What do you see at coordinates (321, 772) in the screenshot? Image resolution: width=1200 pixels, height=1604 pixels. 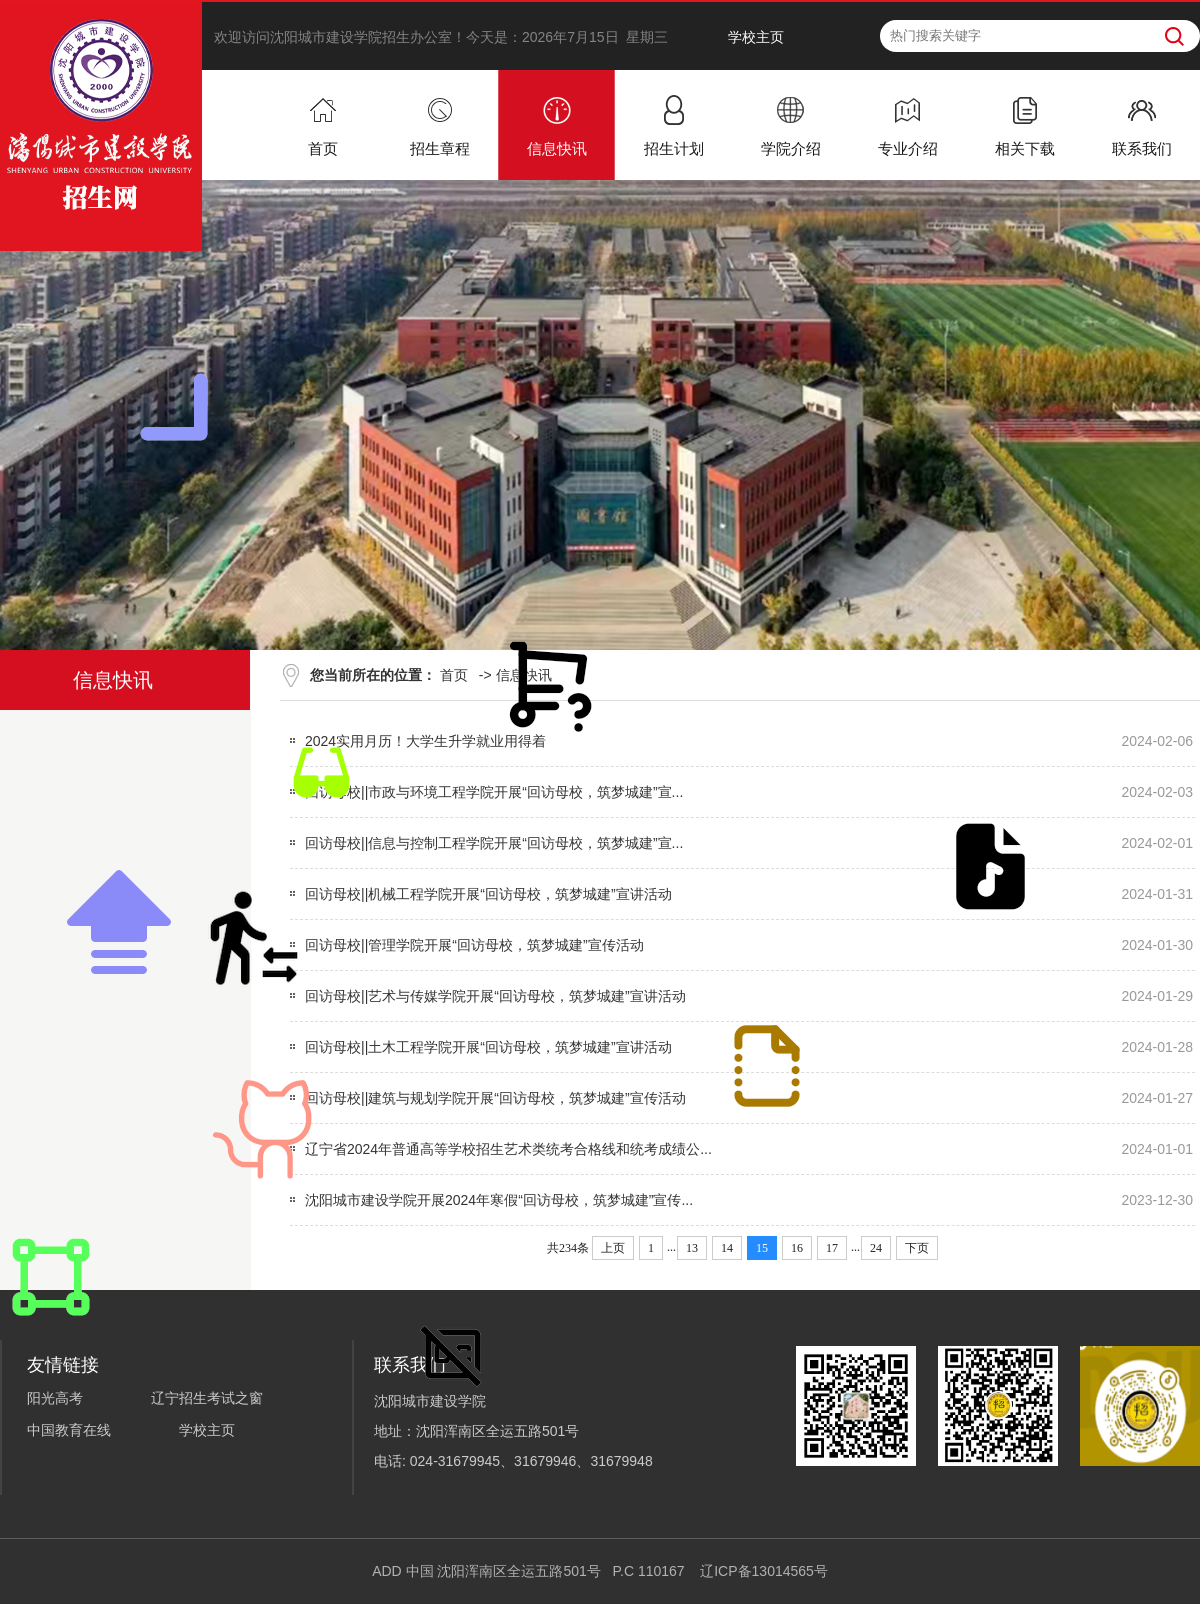 I see `enable reading mode` at bounding box center [321, 772].